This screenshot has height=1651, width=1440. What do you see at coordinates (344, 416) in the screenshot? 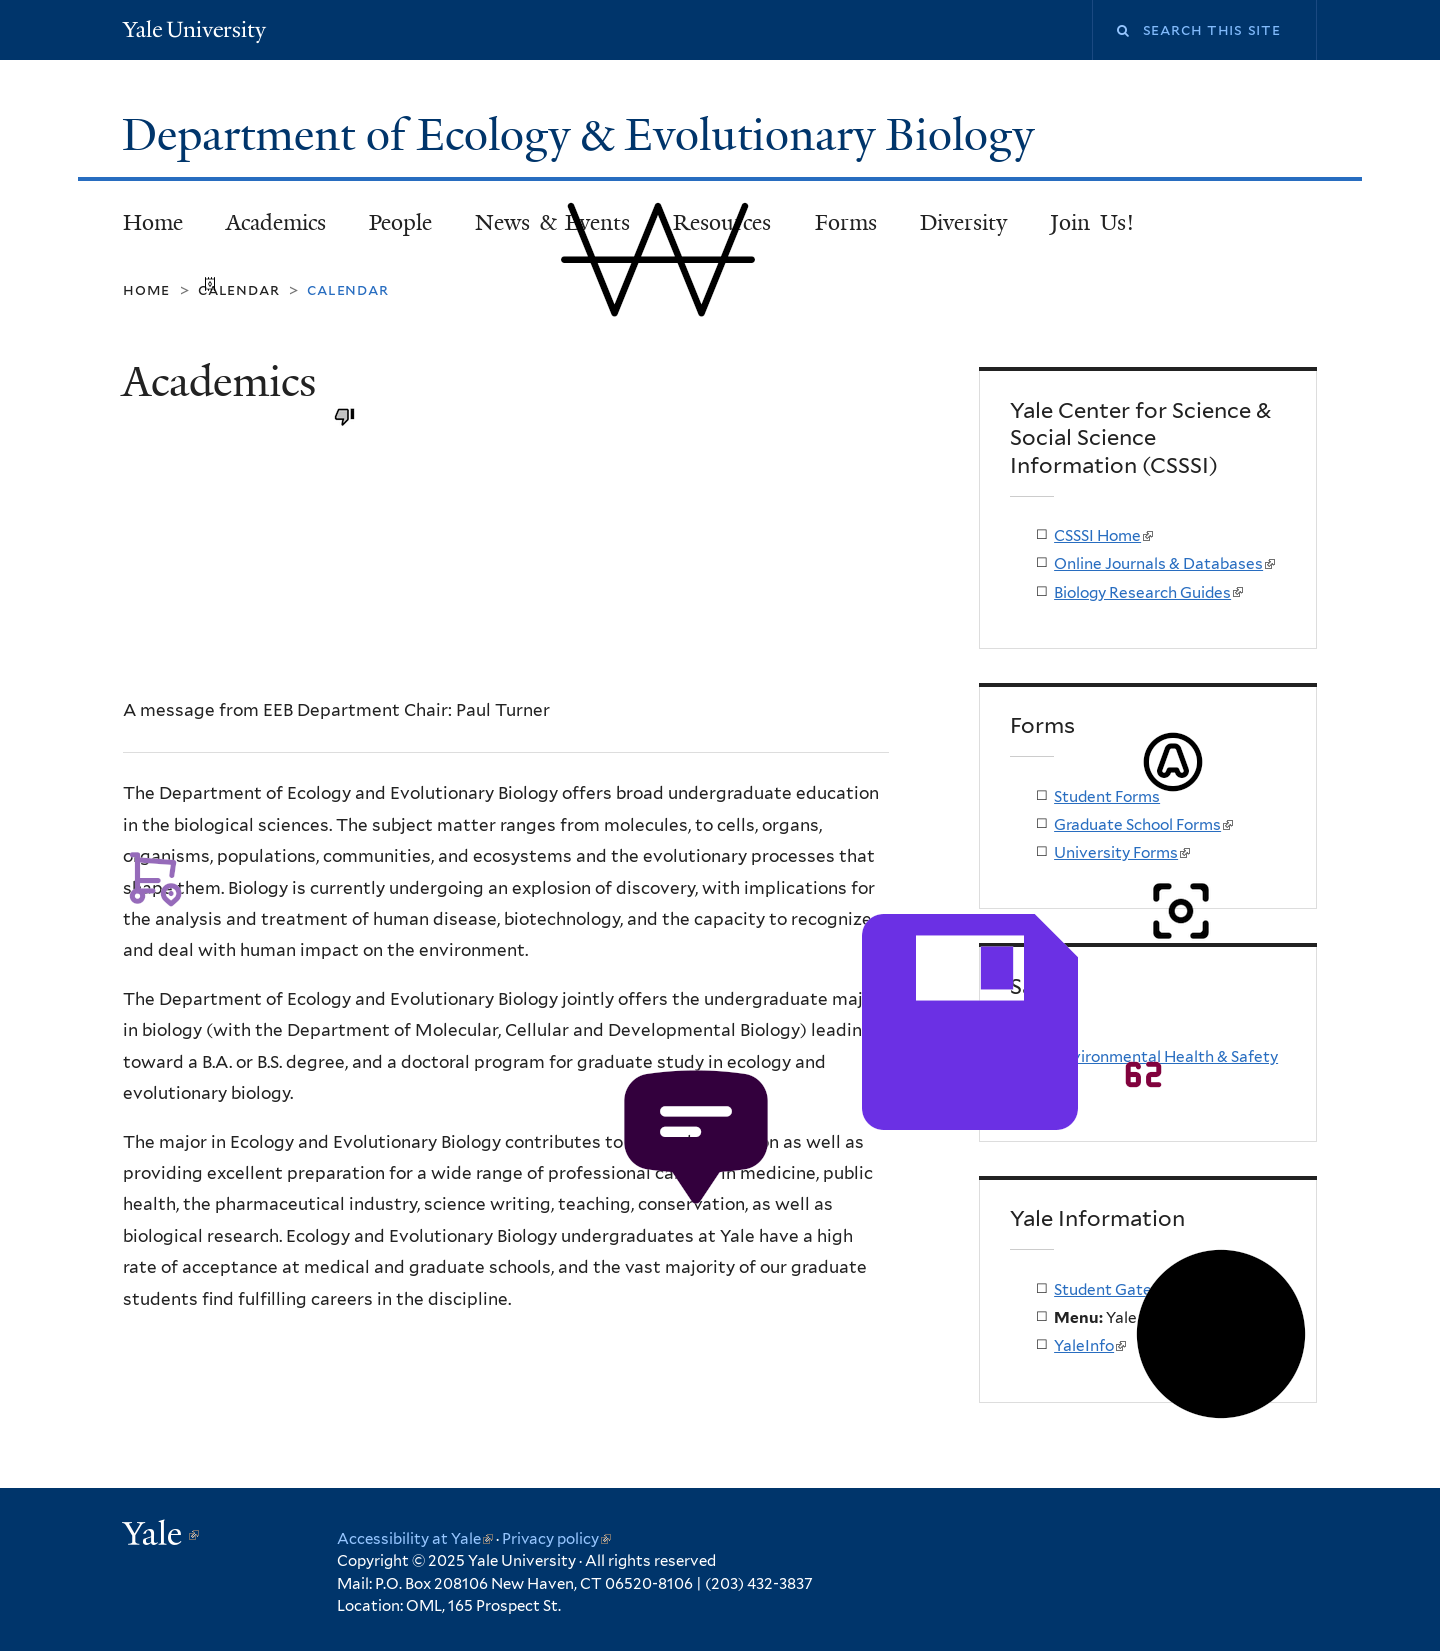
I see `dislike or downvote content` at bounding box center [344, 416].